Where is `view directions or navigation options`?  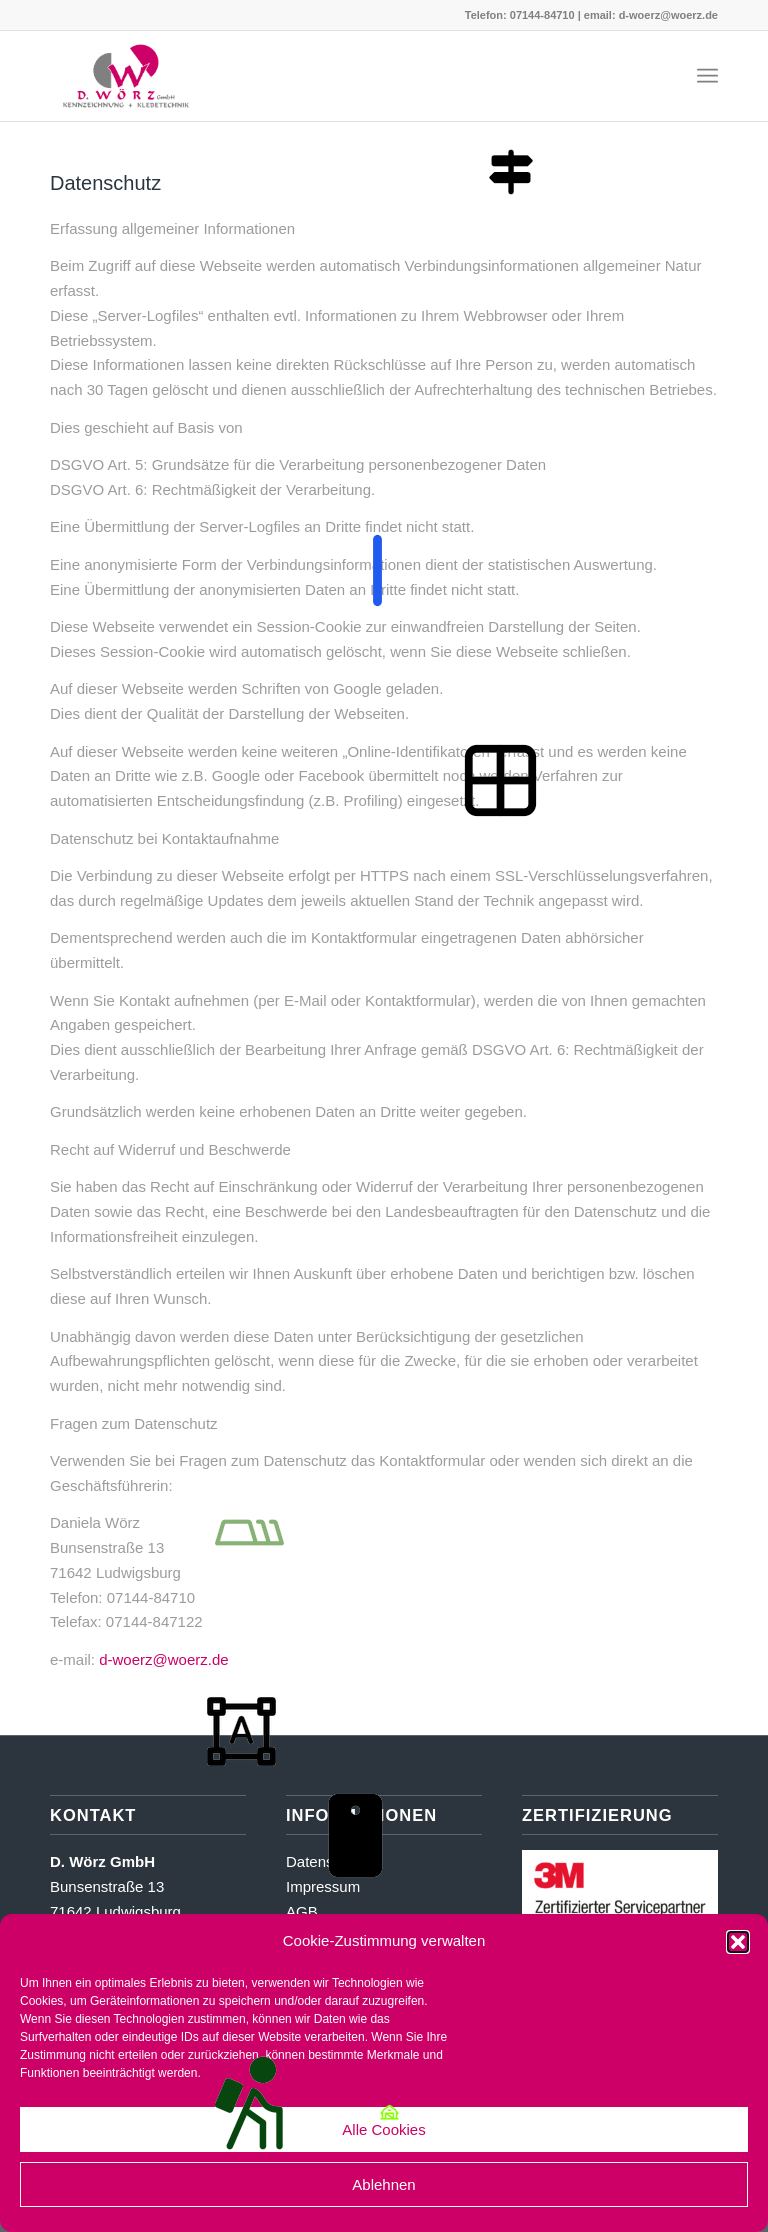 view directions or navigation options is located at coordinates (511, 172).